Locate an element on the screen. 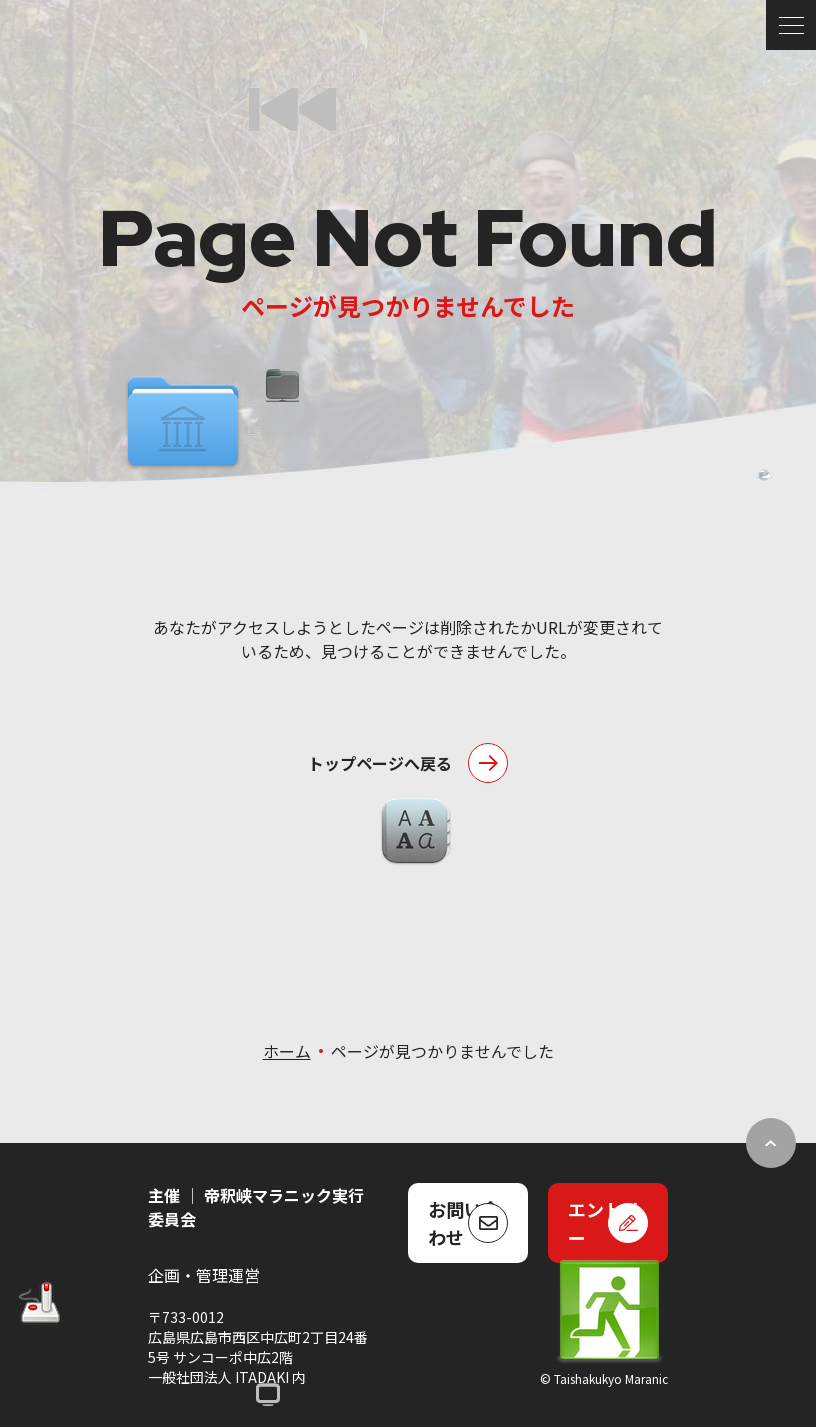 The width and height of the screenshot is (816, 1427). access files stored on a remote server is located at coordinates (282, 385).